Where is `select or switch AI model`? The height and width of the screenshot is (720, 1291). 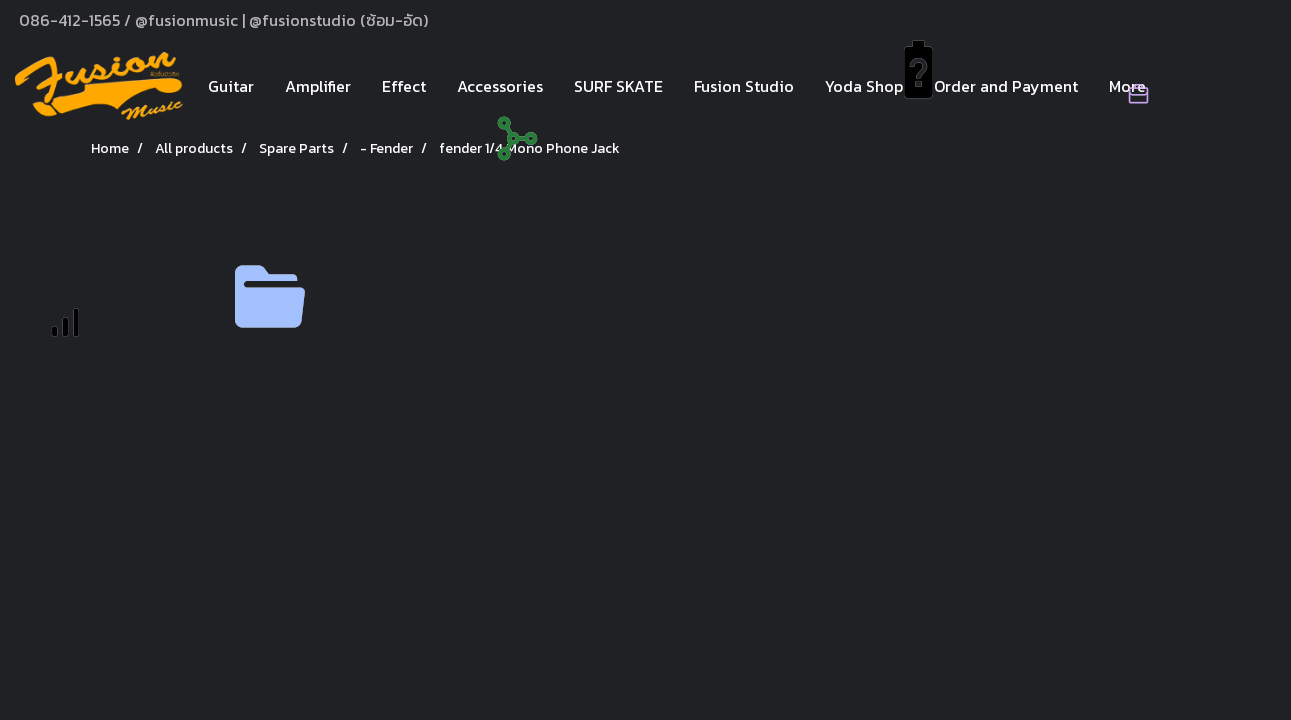
select or switch AI model is located at coordinates (517, 138).